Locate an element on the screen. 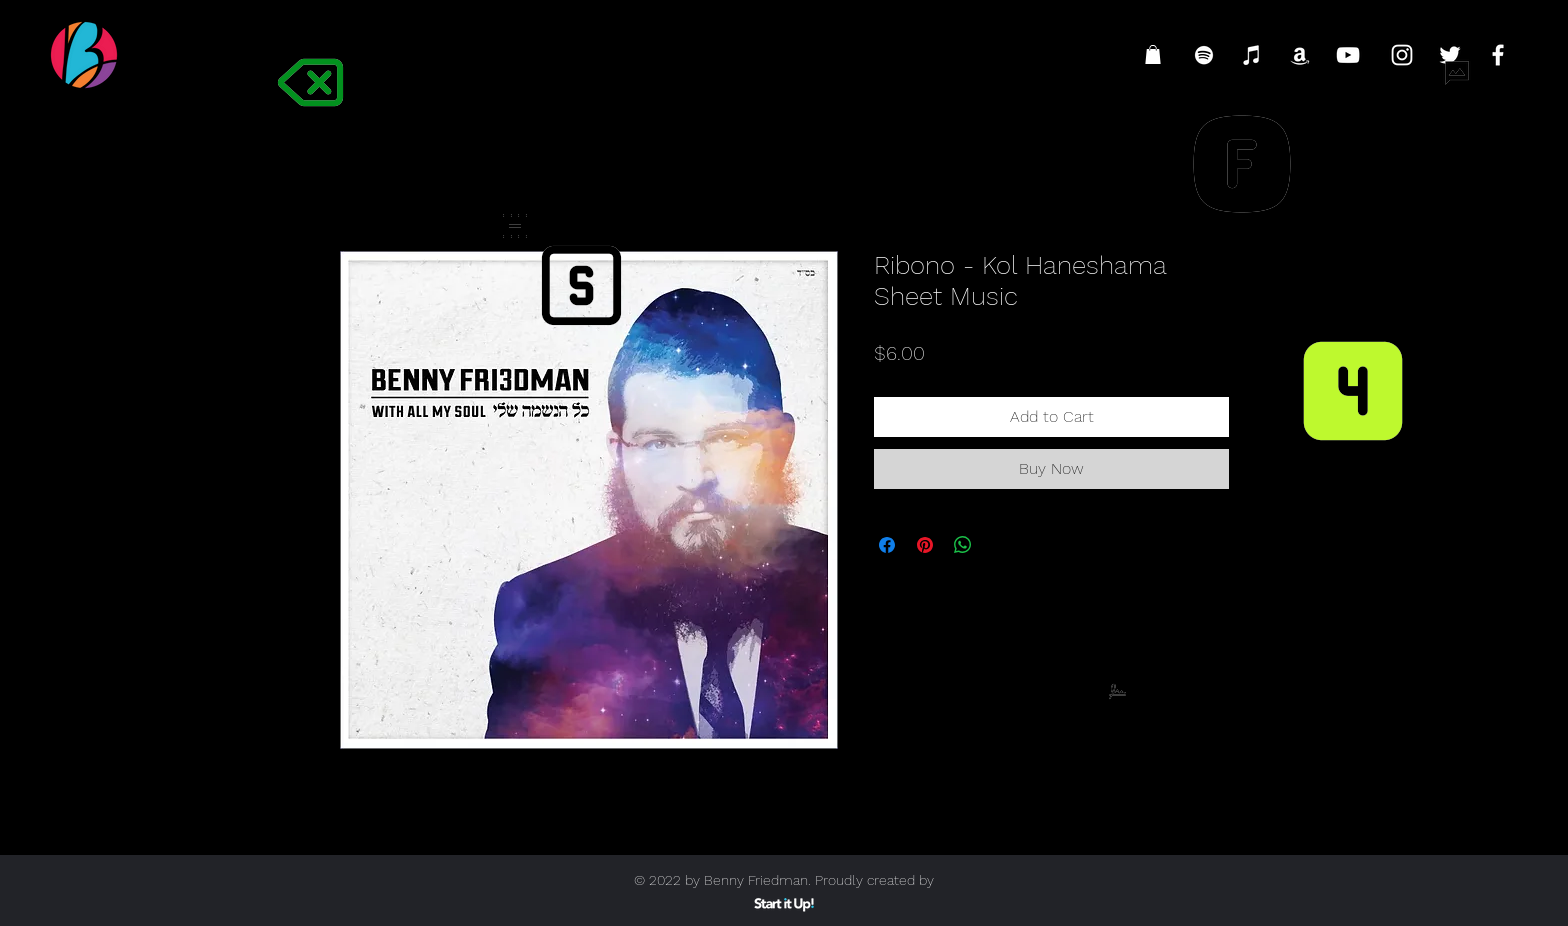 The image size is (1568, 926). indicates a shortcut or keyboard shortcut function is located at coordinates (581, 285).